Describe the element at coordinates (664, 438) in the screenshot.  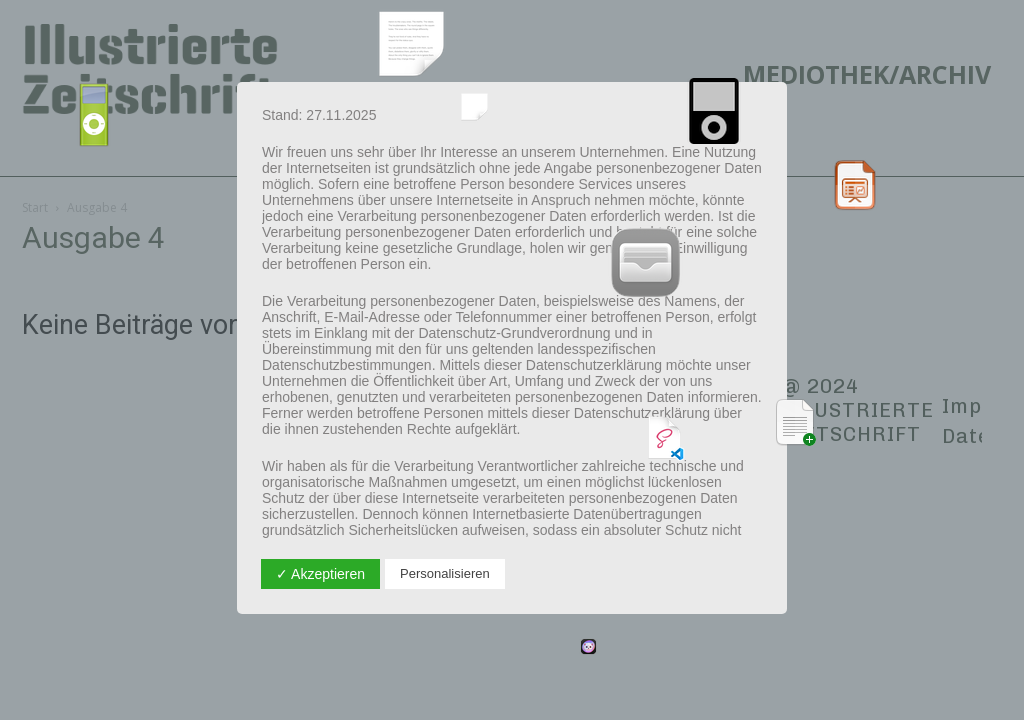
I see `open a Sass stylesheet file in Visual Studio Code` at that location.